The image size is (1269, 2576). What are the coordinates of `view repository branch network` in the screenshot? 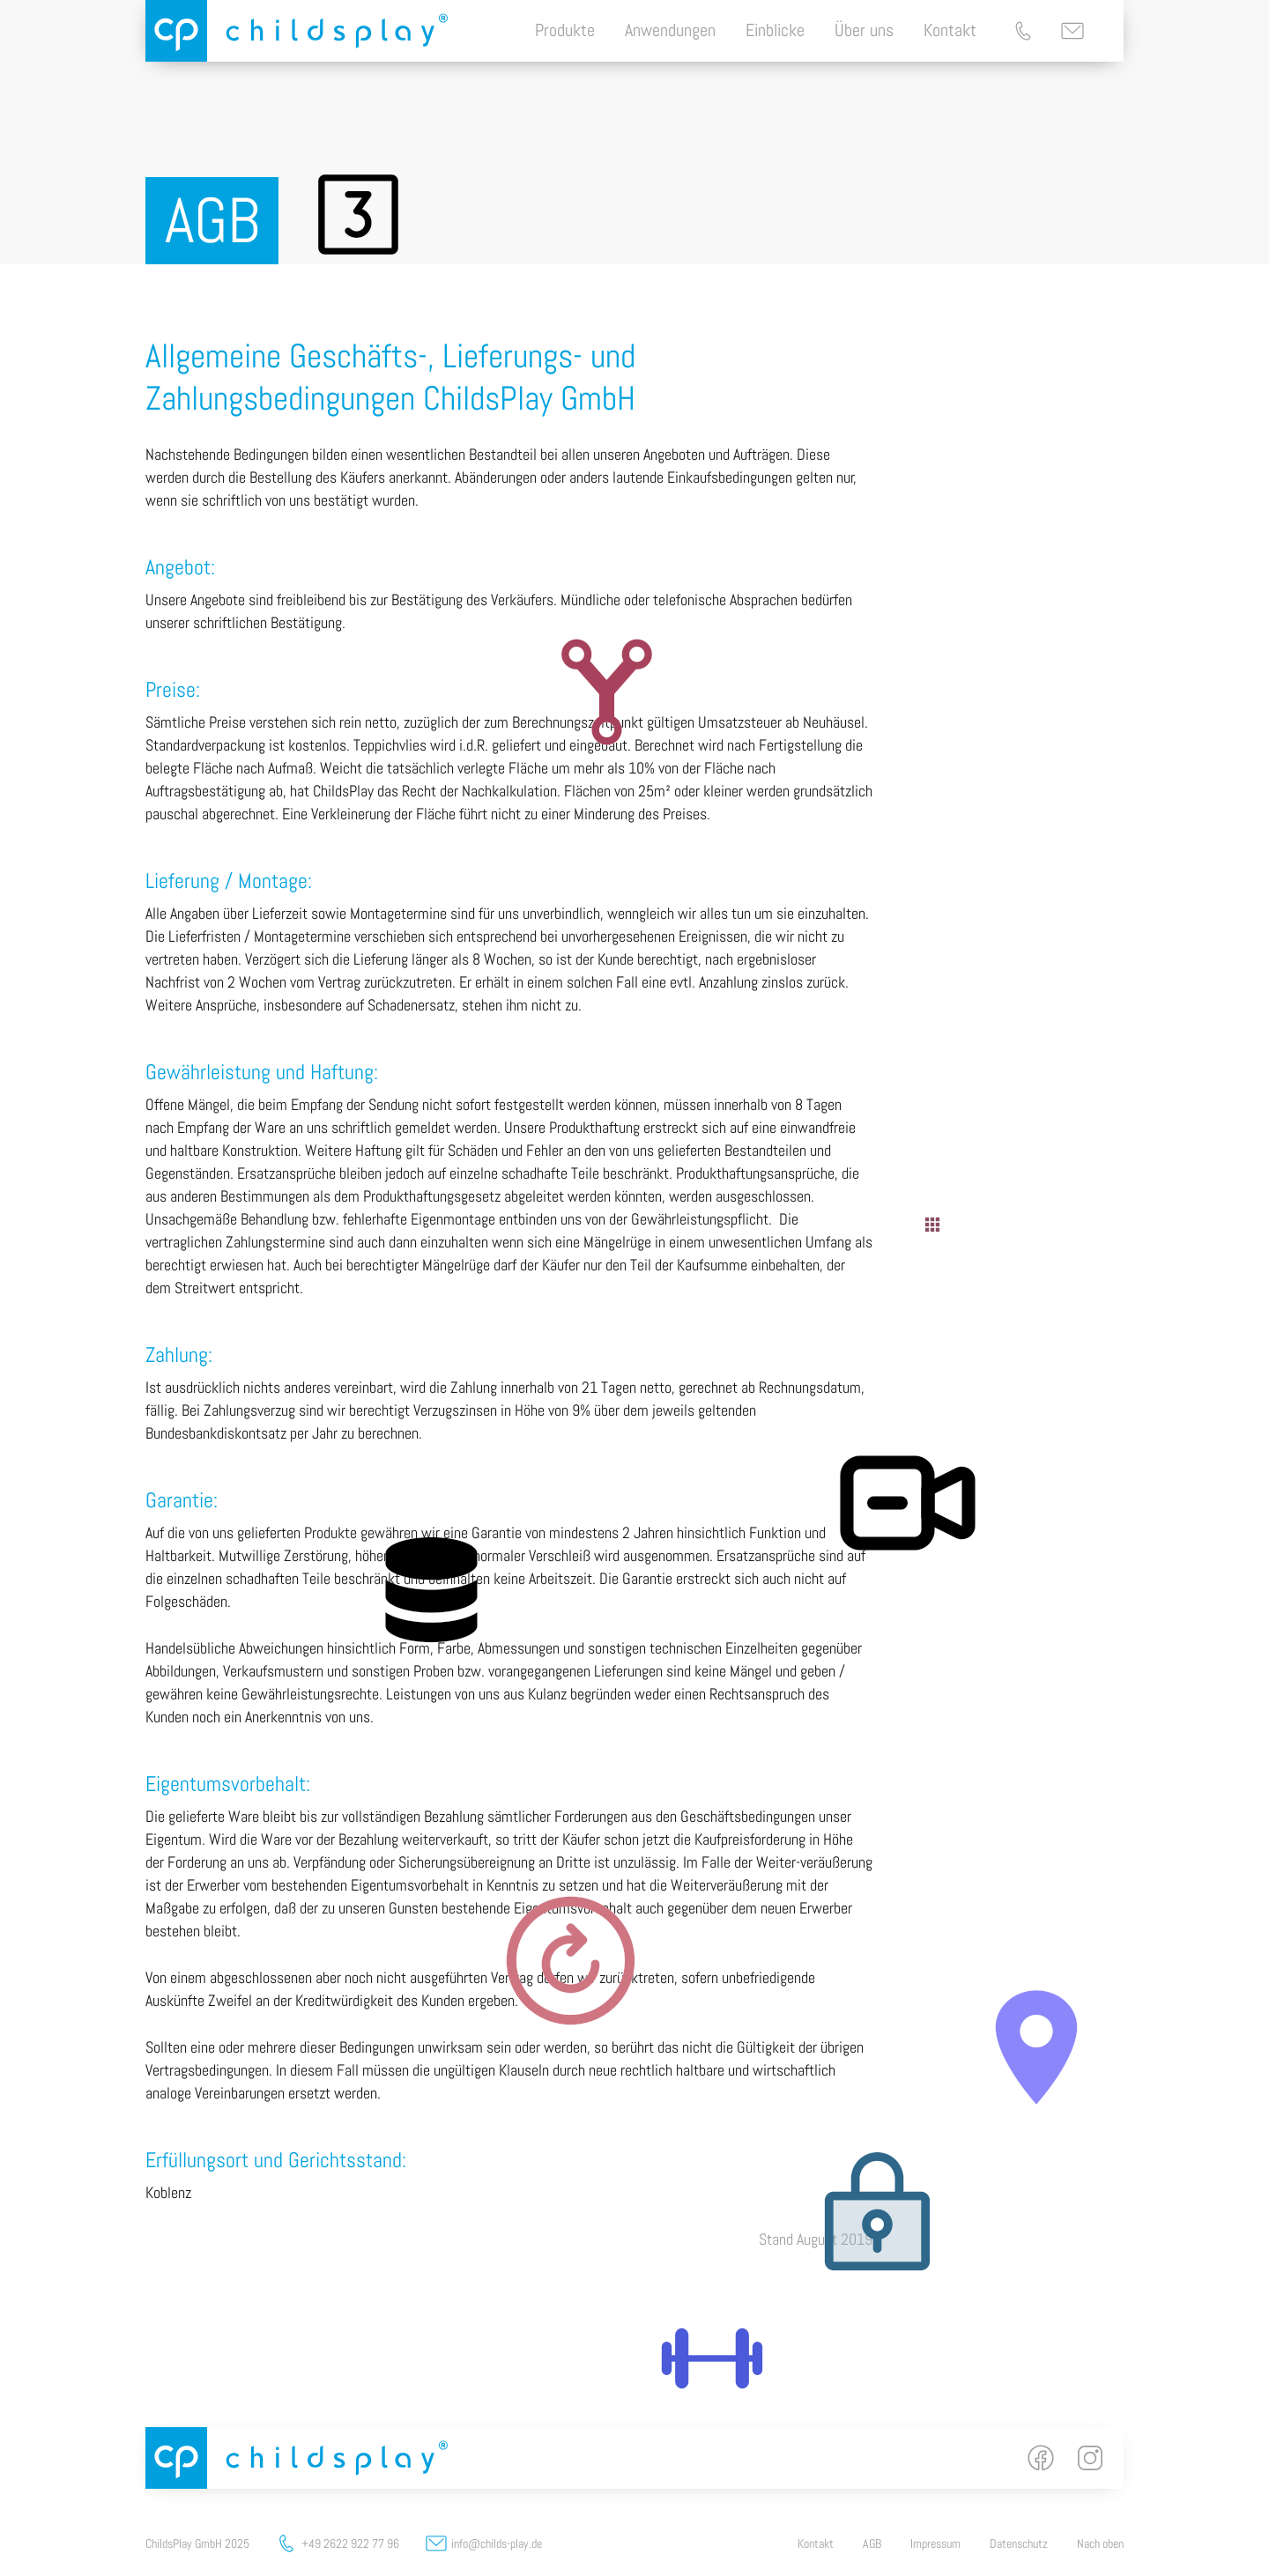 It's located at (606, 692).